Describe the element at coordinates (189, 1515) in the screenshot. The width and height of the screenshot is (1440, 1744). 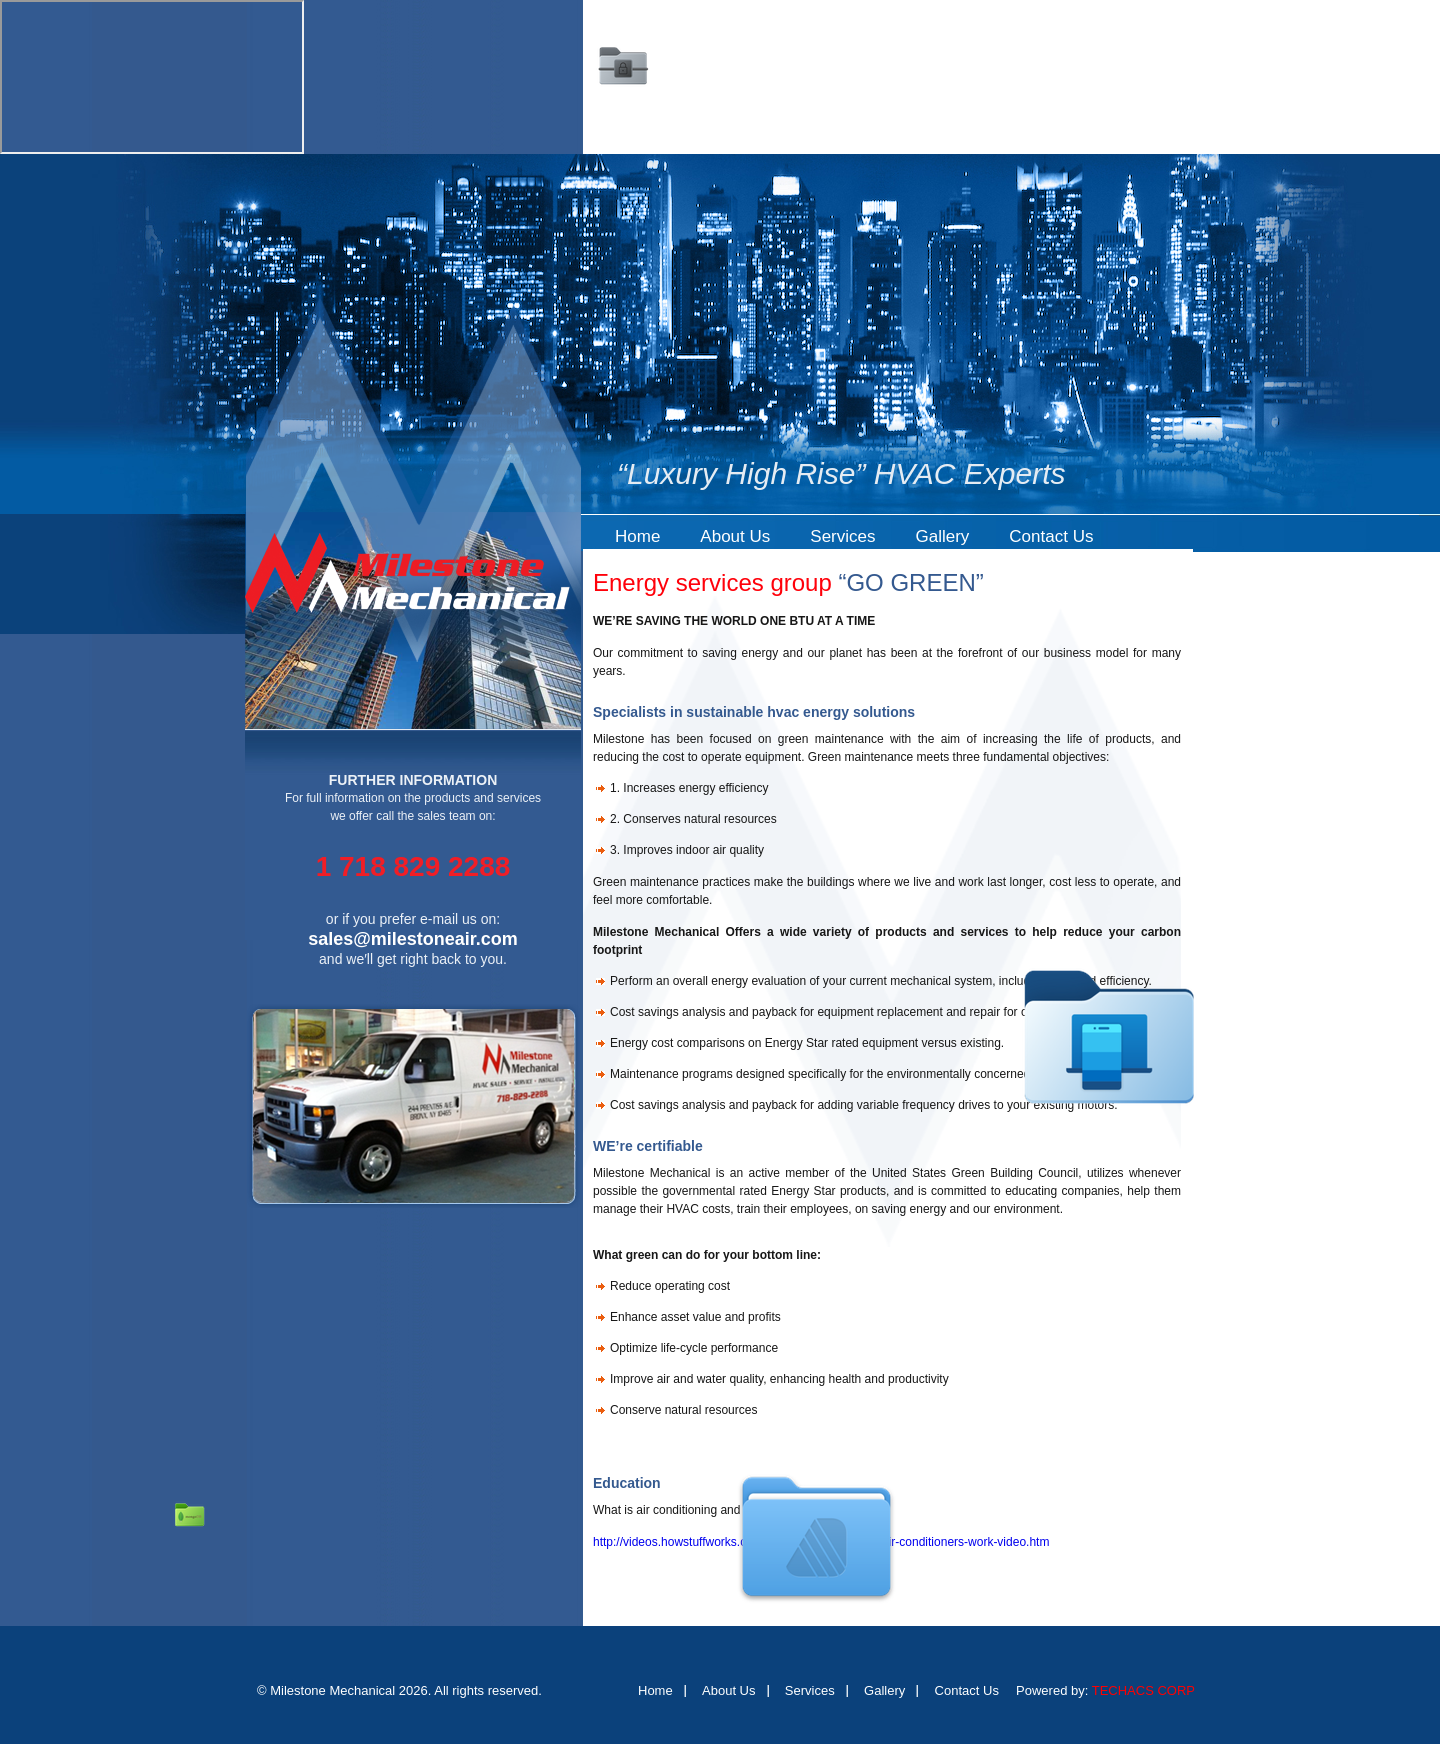
I see `open folder containing MongoDB database files` at that location.